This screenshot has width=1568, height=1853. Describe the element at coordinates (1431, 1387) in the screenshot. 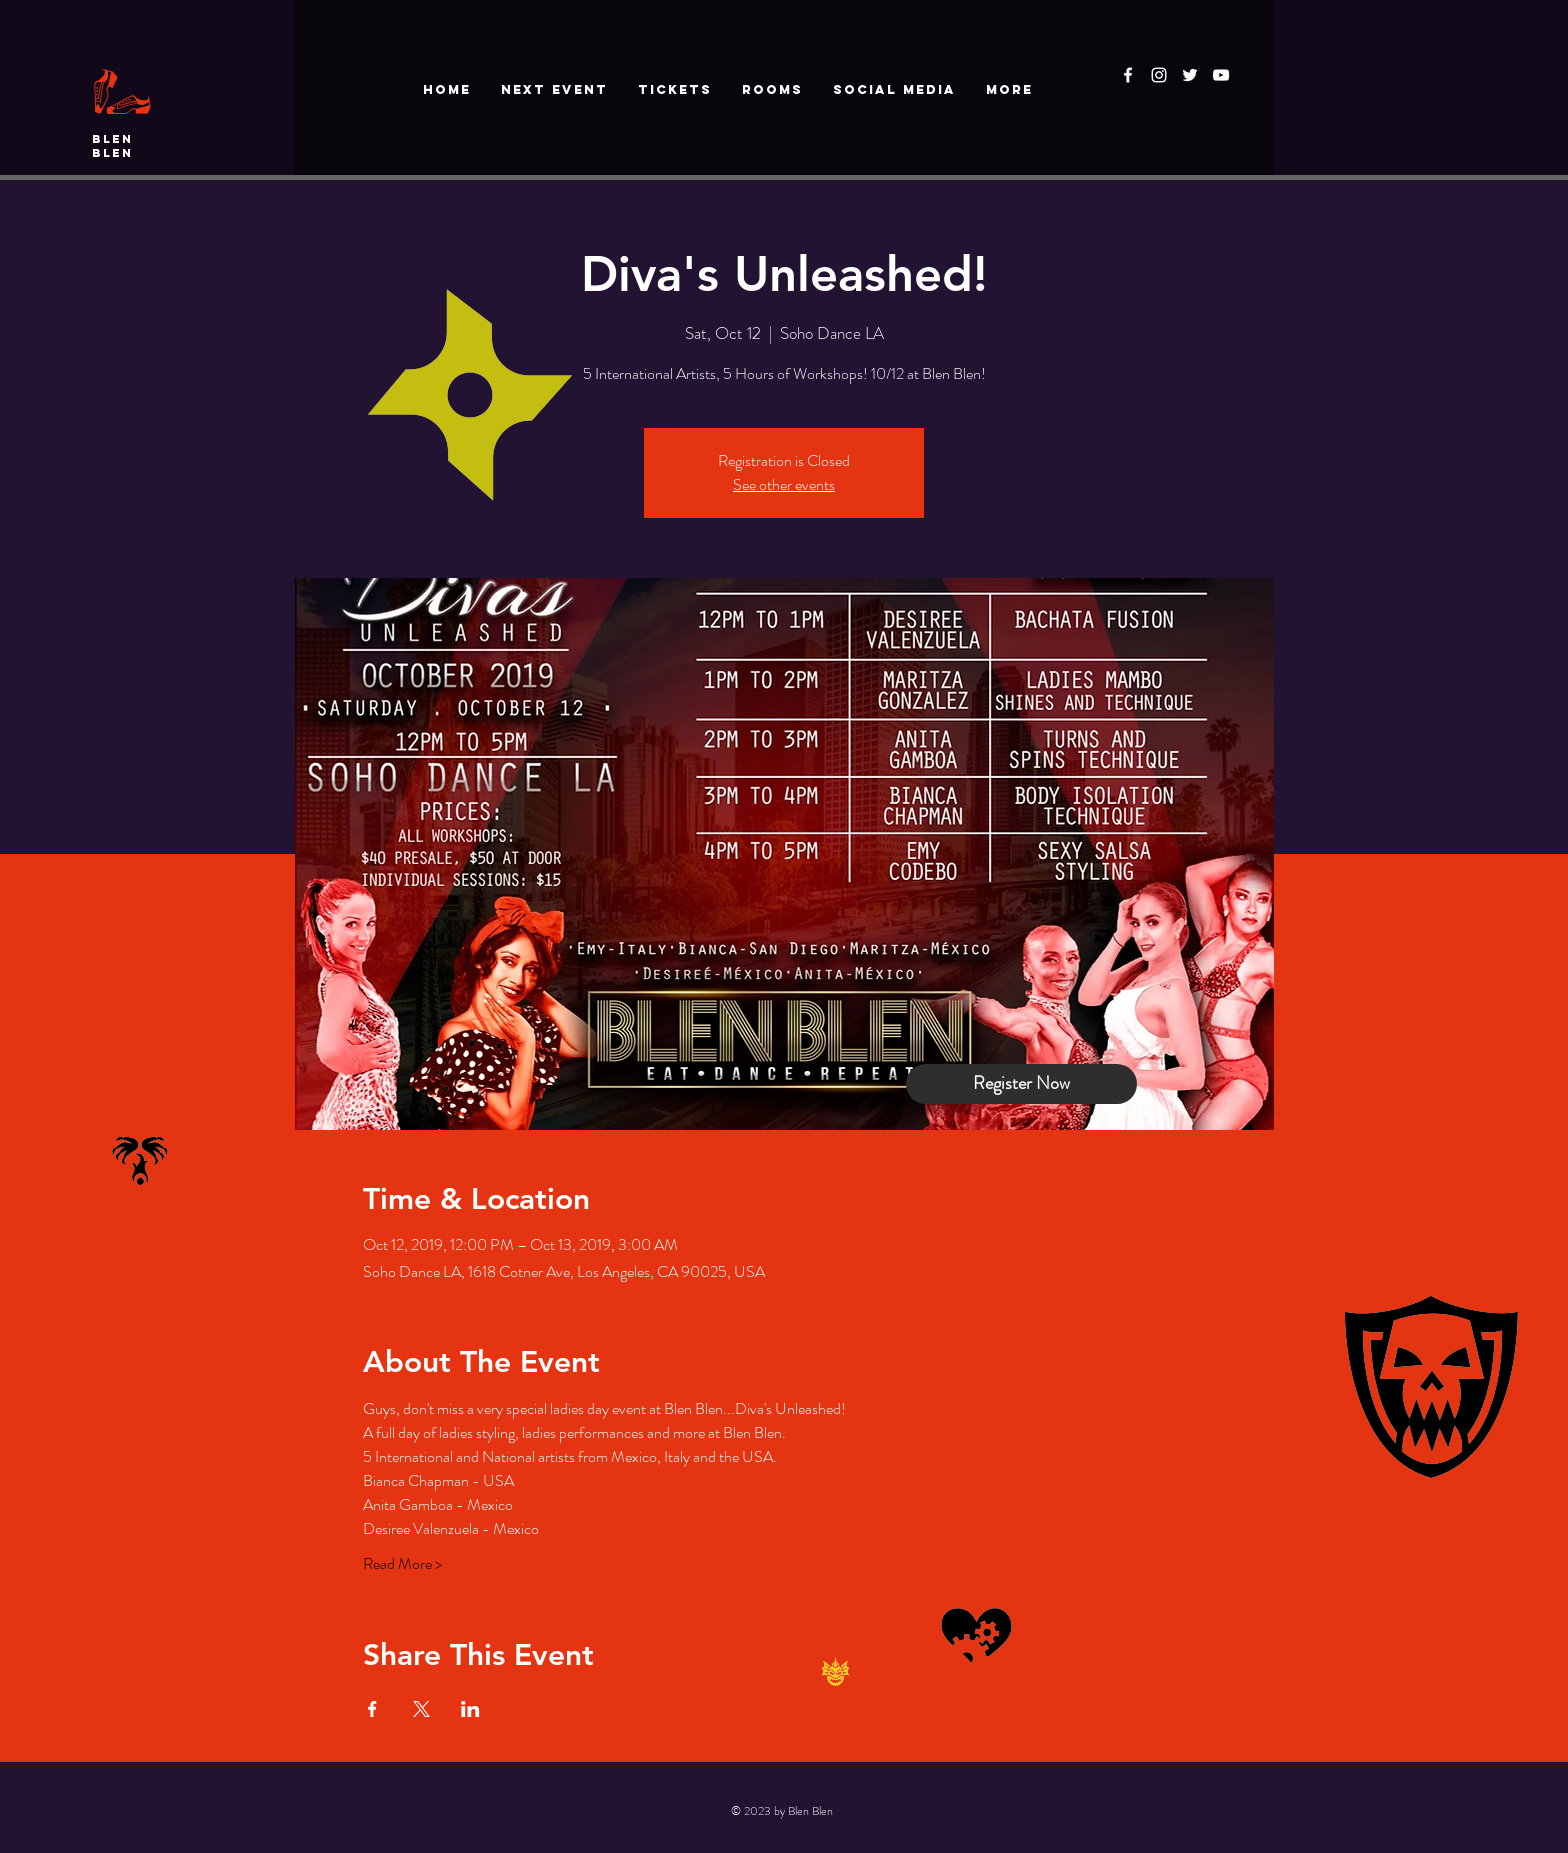

I see `indicates a security threat or danger warning` at that location.